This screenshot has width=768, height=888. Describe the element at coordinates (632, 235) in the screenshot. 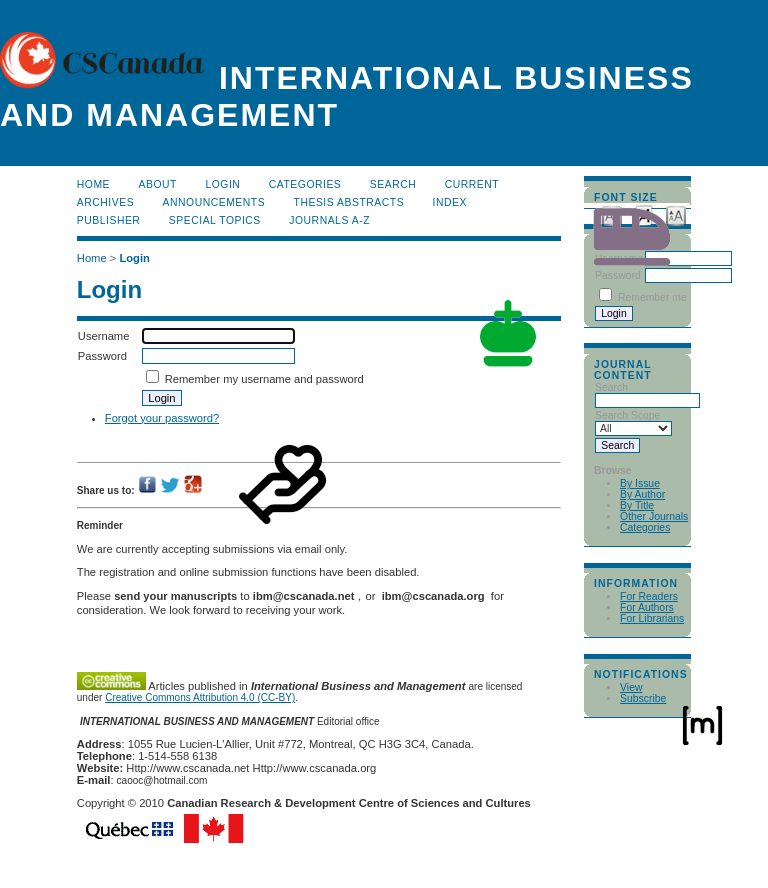

I see `view train schedules or rail services` at that location.